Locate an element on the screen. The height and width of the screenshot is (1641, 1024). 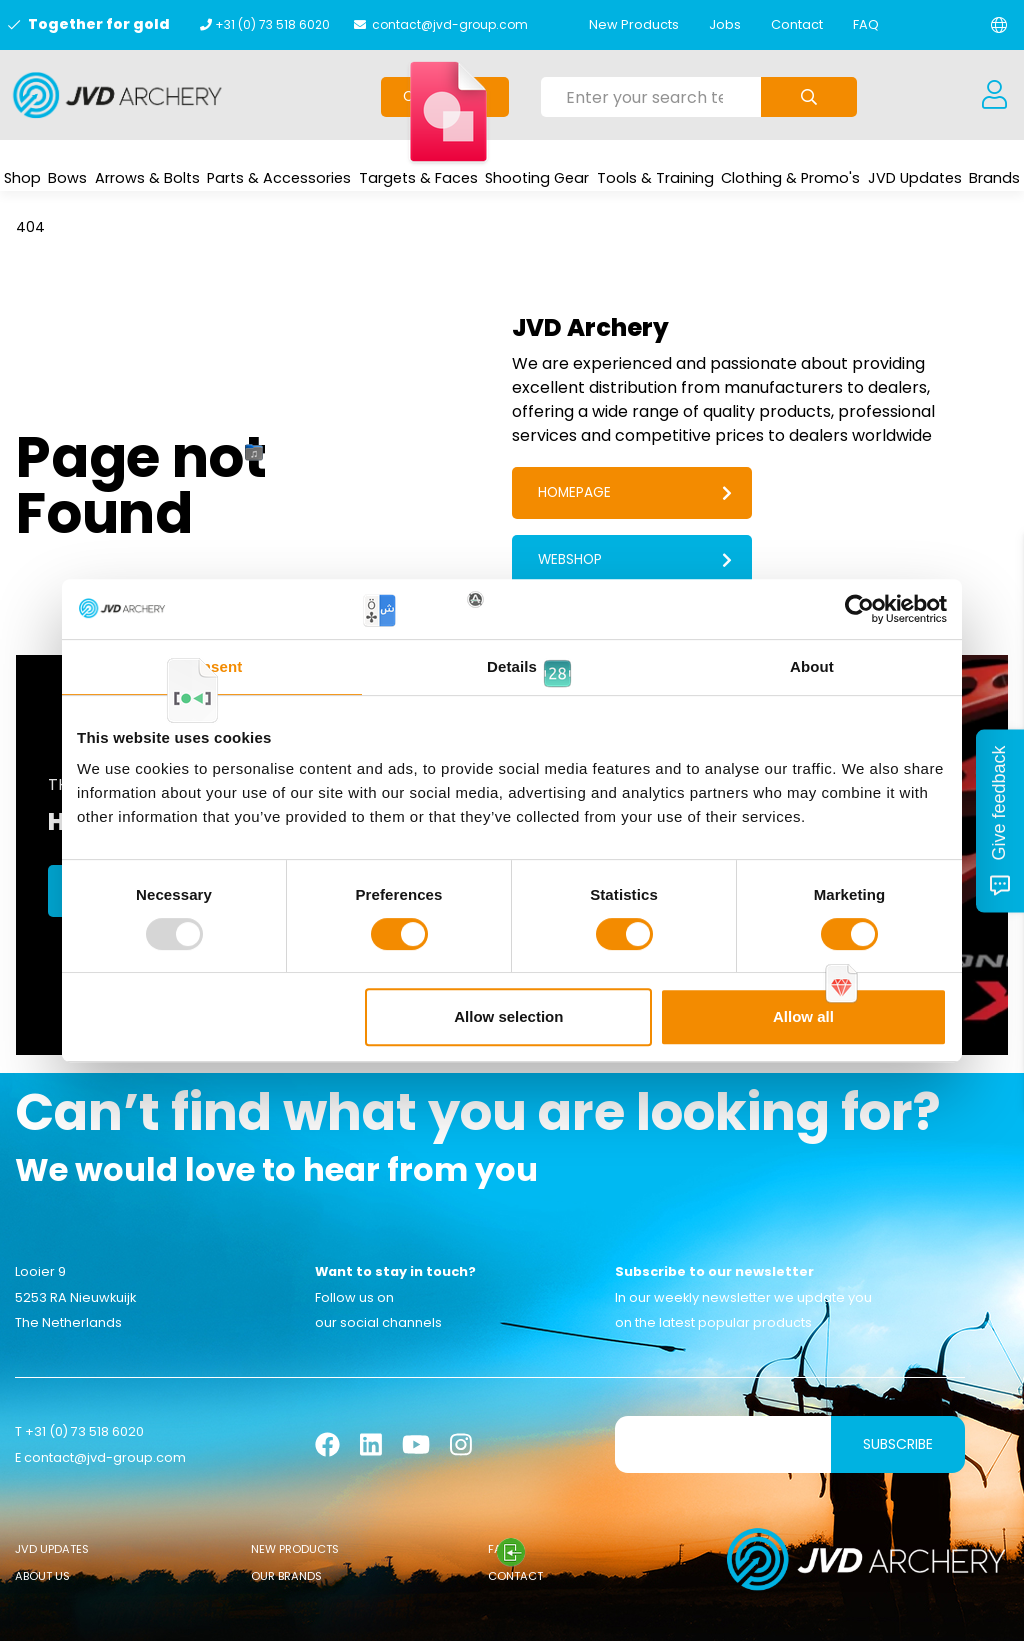
a systemd unit configuration file is located at coordinates (192, 690).